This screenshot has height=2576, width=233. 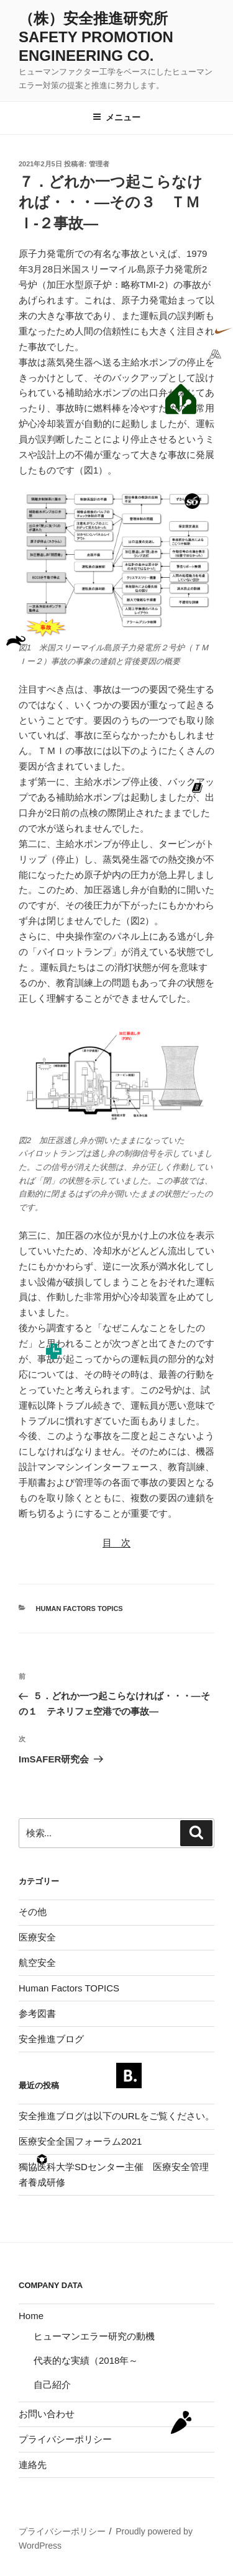 I want to click on open Home Assistant app, so click(x=181, y=399).